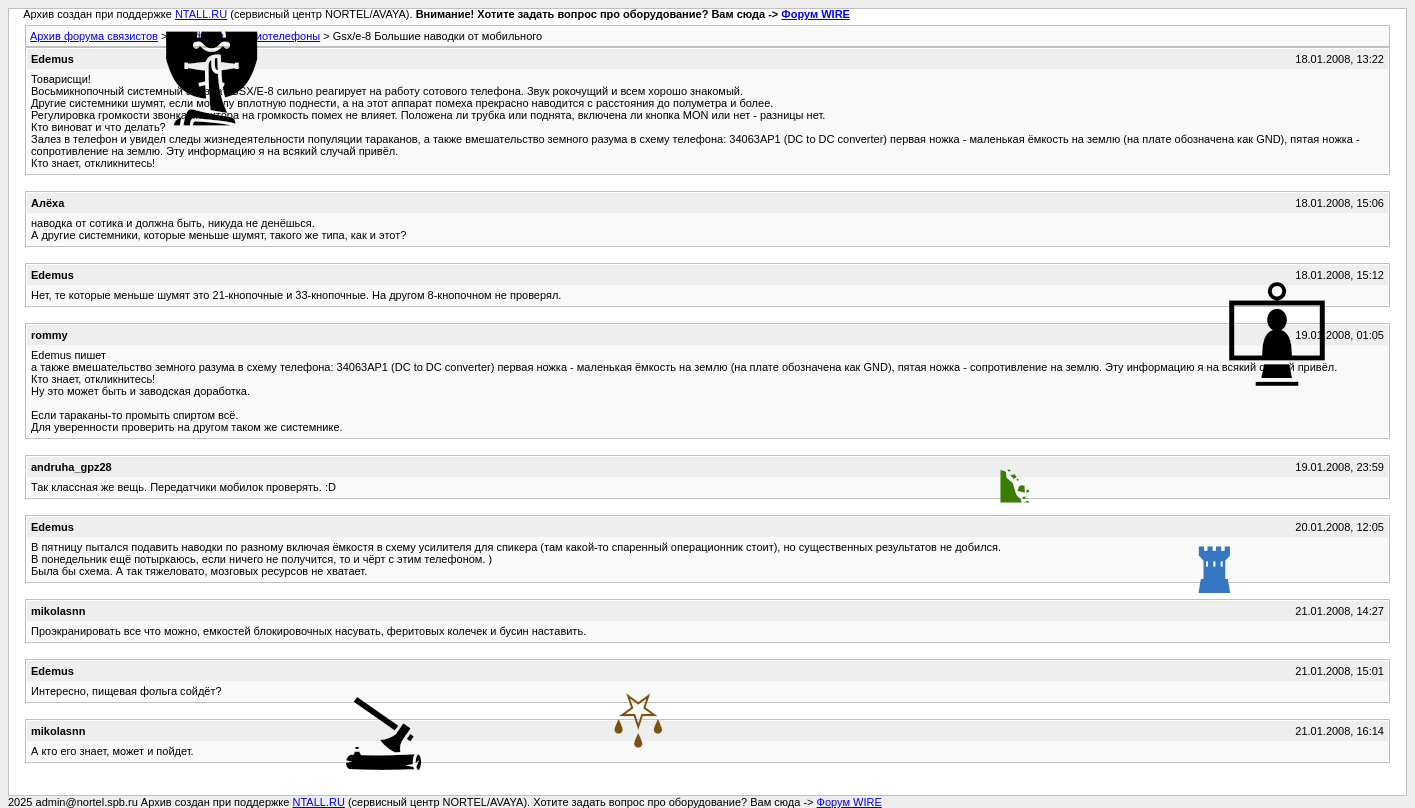  Describe the element at coordinates (211, 78) in the screenshot. I see `mute audio or sound effects` at that location.